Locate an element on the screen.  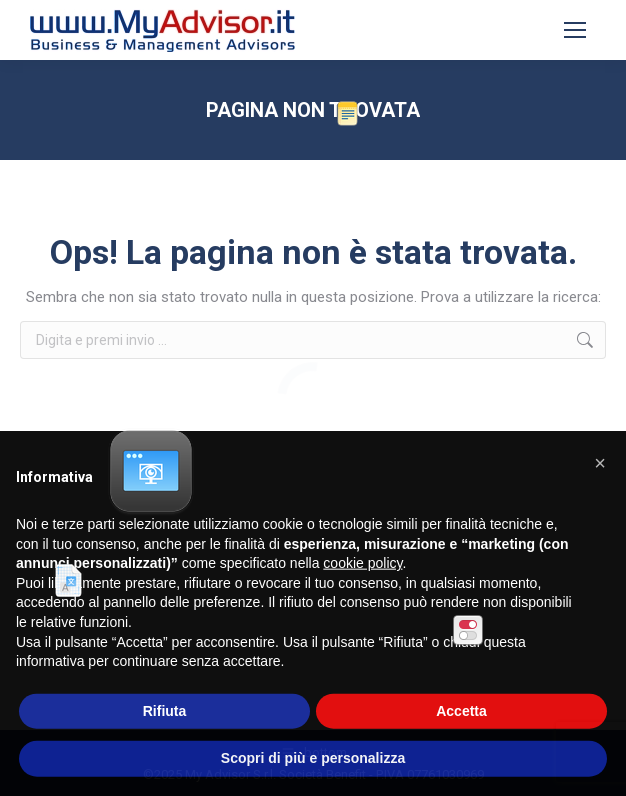
open remote desktop or screen sharing preferences is located at coordinates (151, 471).